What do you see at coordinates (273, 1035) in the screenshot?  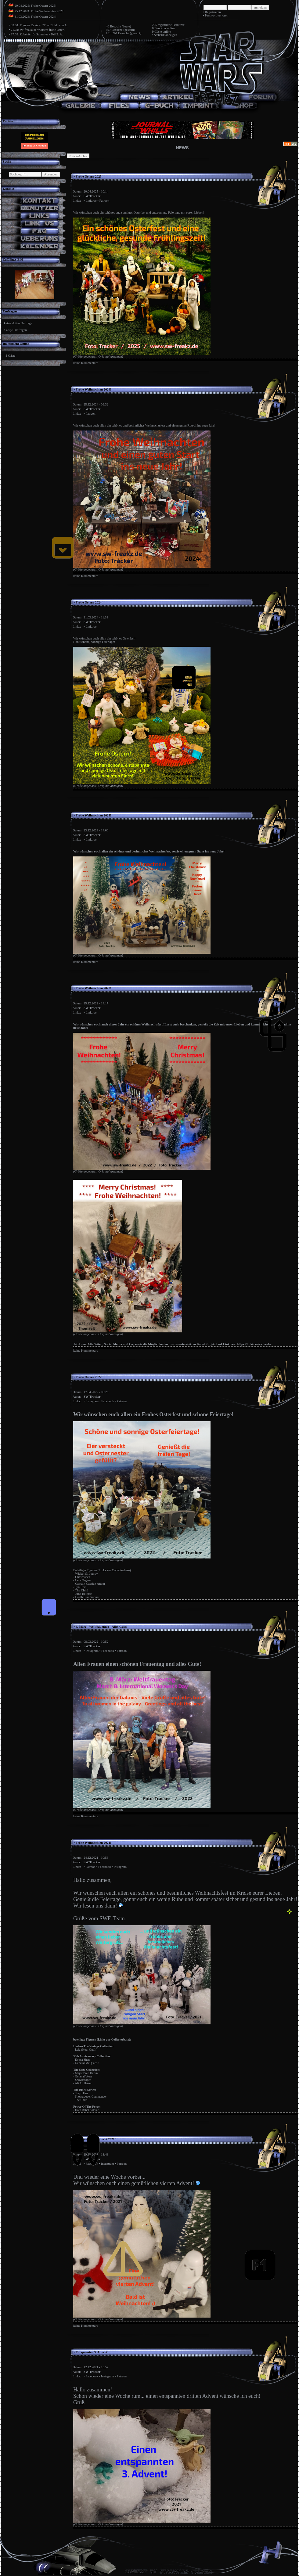 I see `ignite or activate a feature` at bounding box center [273, 1035].